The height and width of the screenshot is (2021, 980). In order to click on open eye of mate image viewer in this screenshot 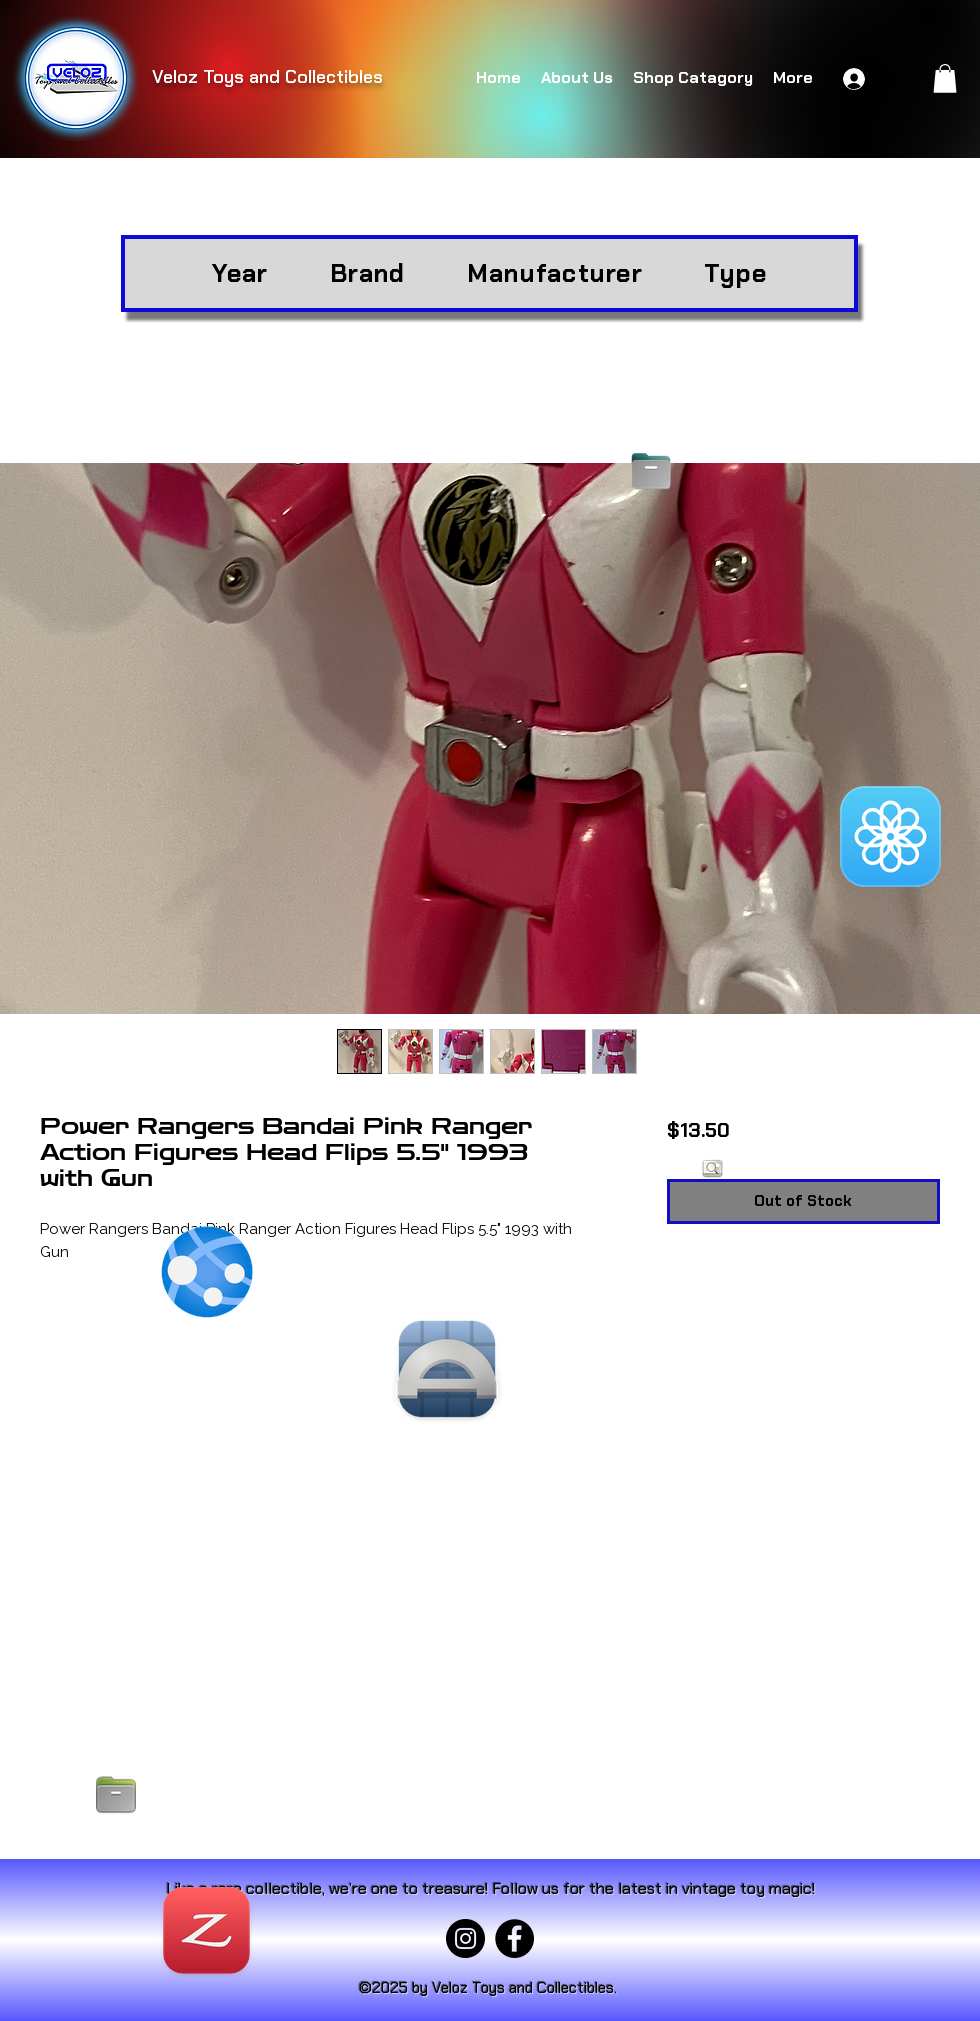, I will do `click(712, 1168)`.